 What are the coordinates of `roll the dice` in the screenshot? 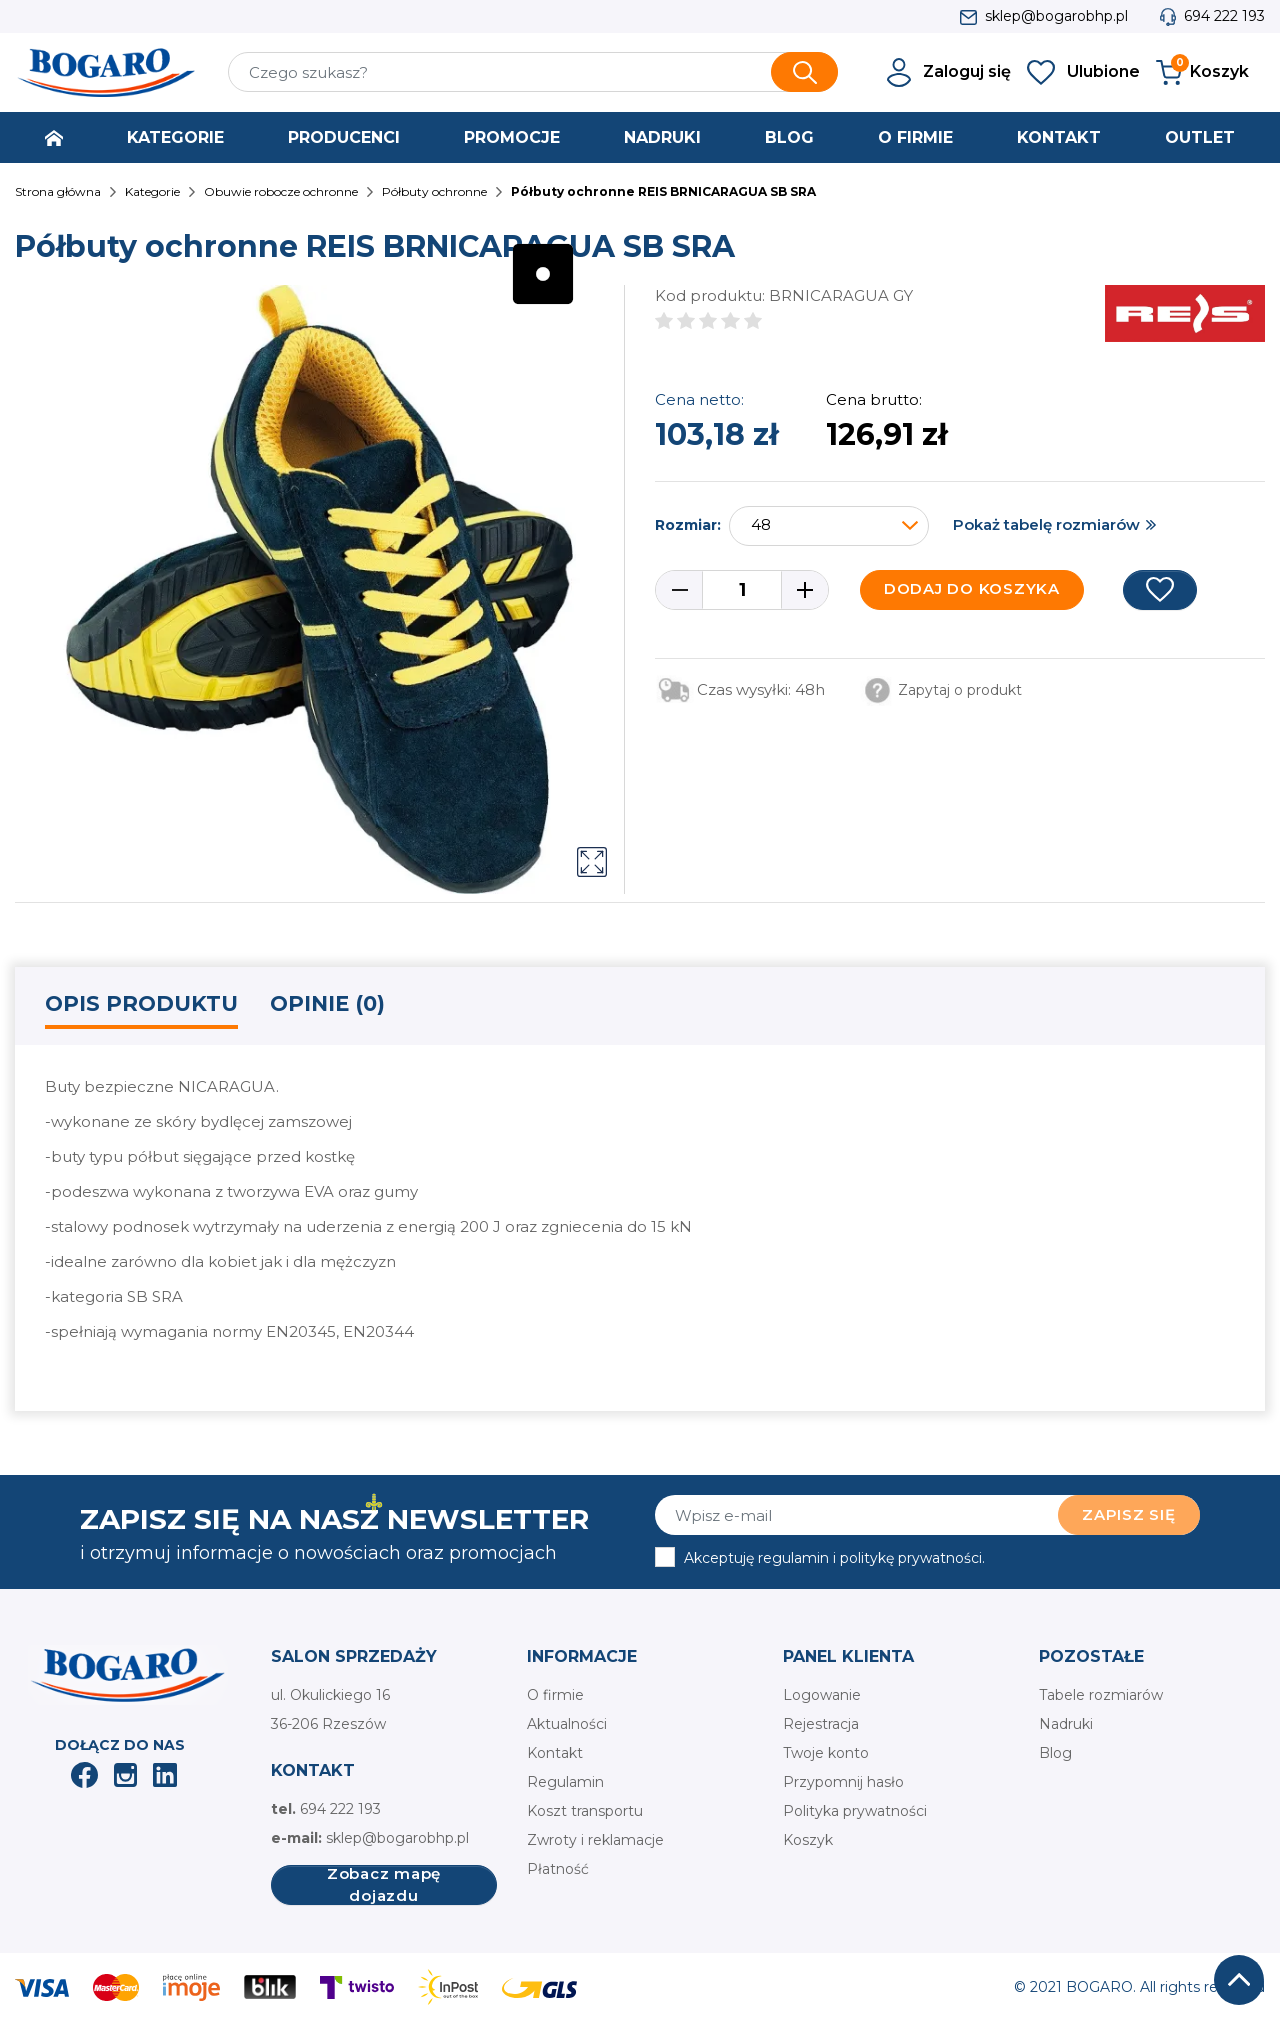 It's located at (543, 274).